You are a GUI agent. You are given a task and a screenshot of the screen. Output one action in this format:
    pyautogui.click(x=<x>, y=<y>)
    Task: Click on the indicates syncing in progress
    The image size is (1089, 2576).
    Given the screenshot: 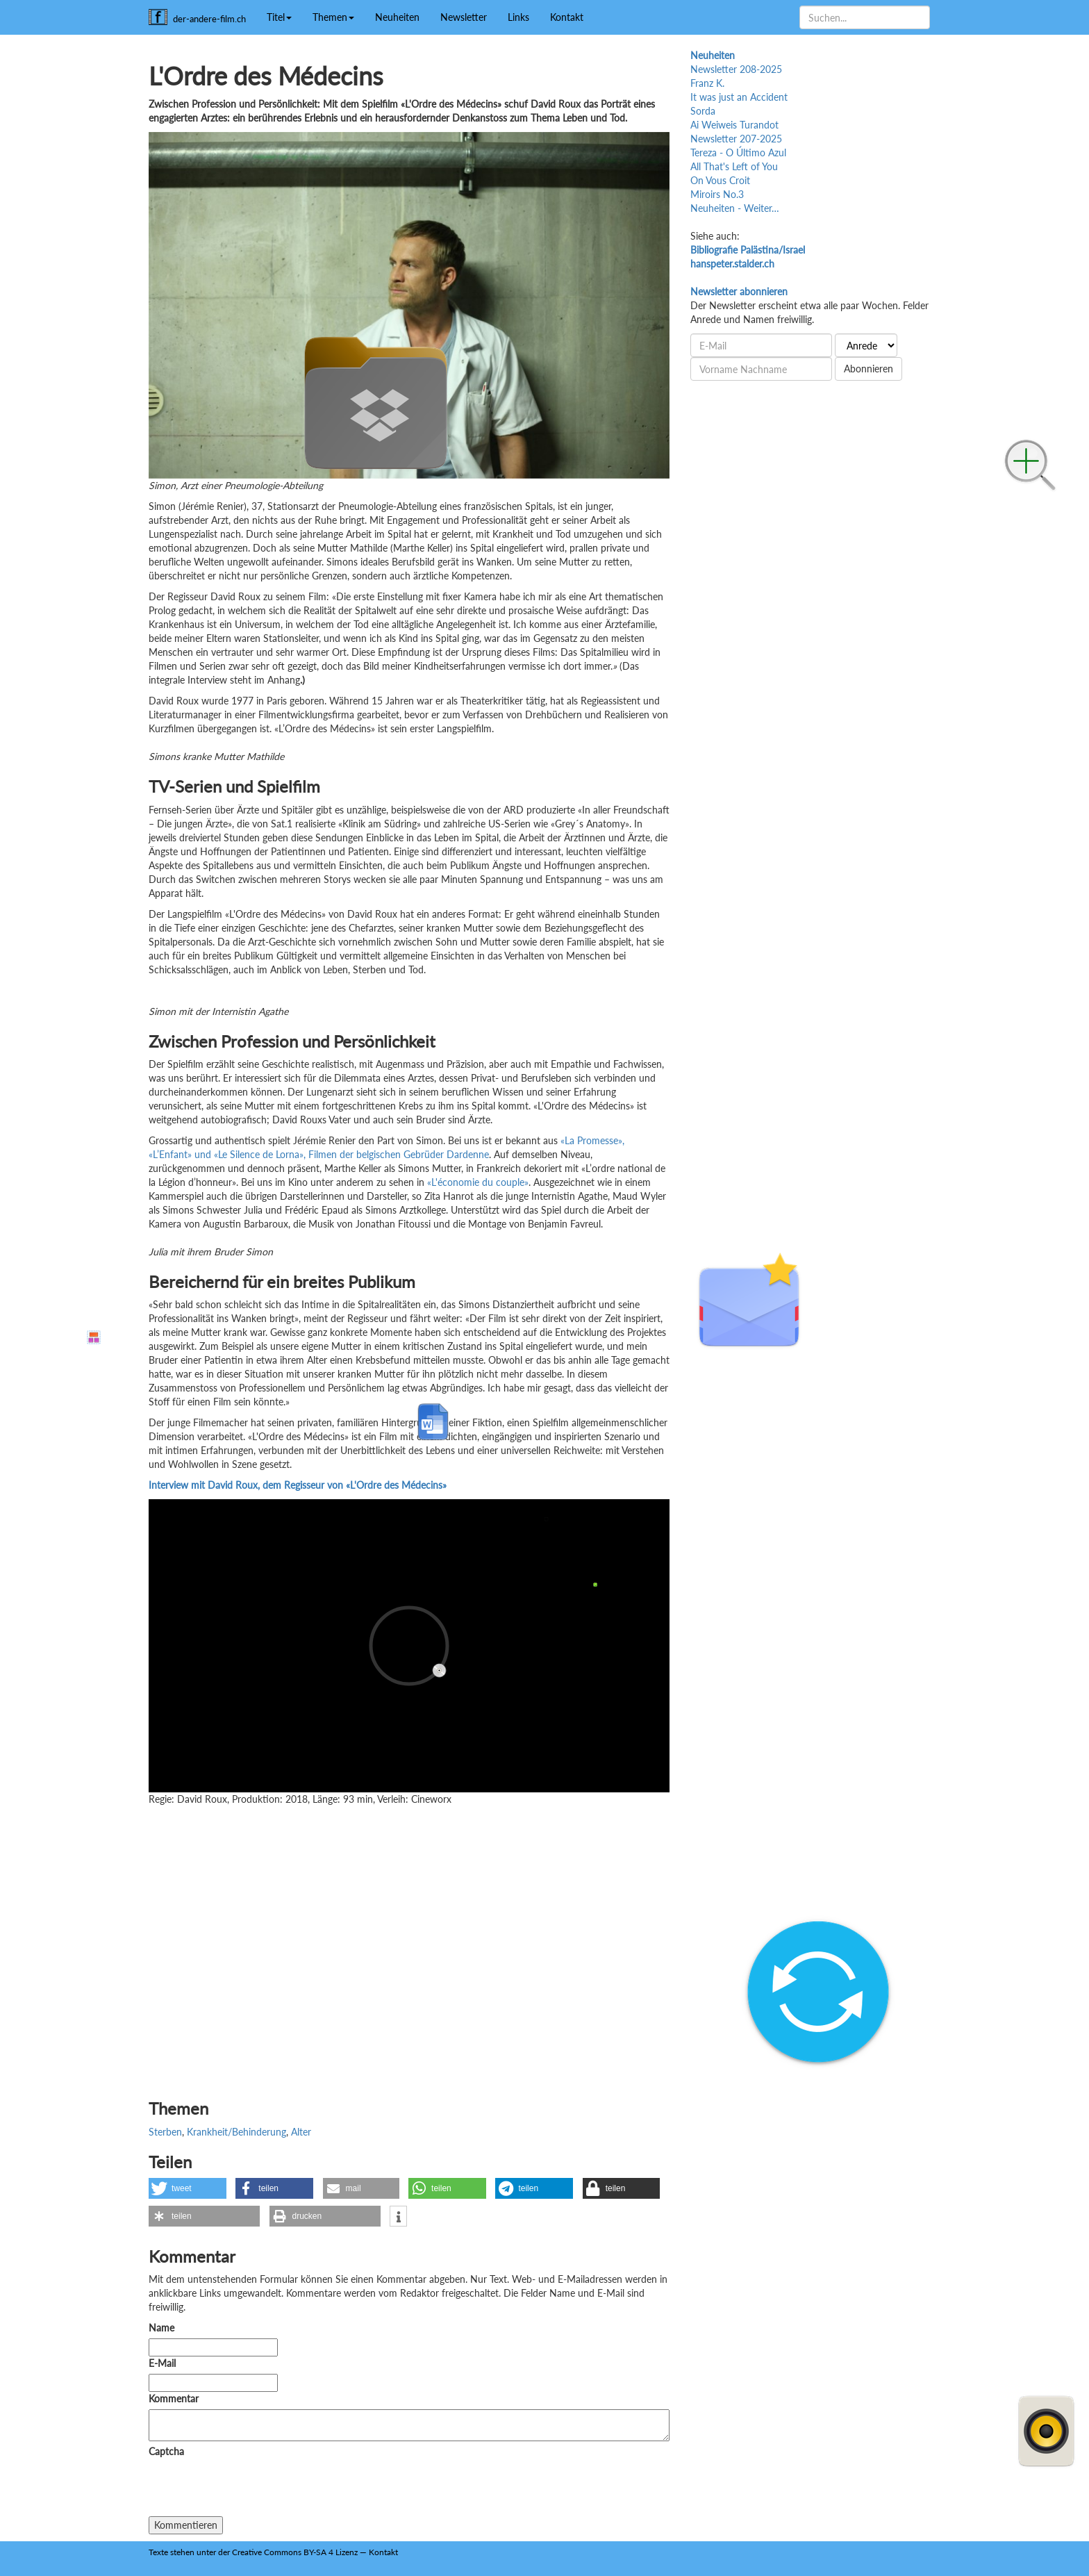 What is the action you would take?
    pyautogui.click(x=818, y=1992)
    